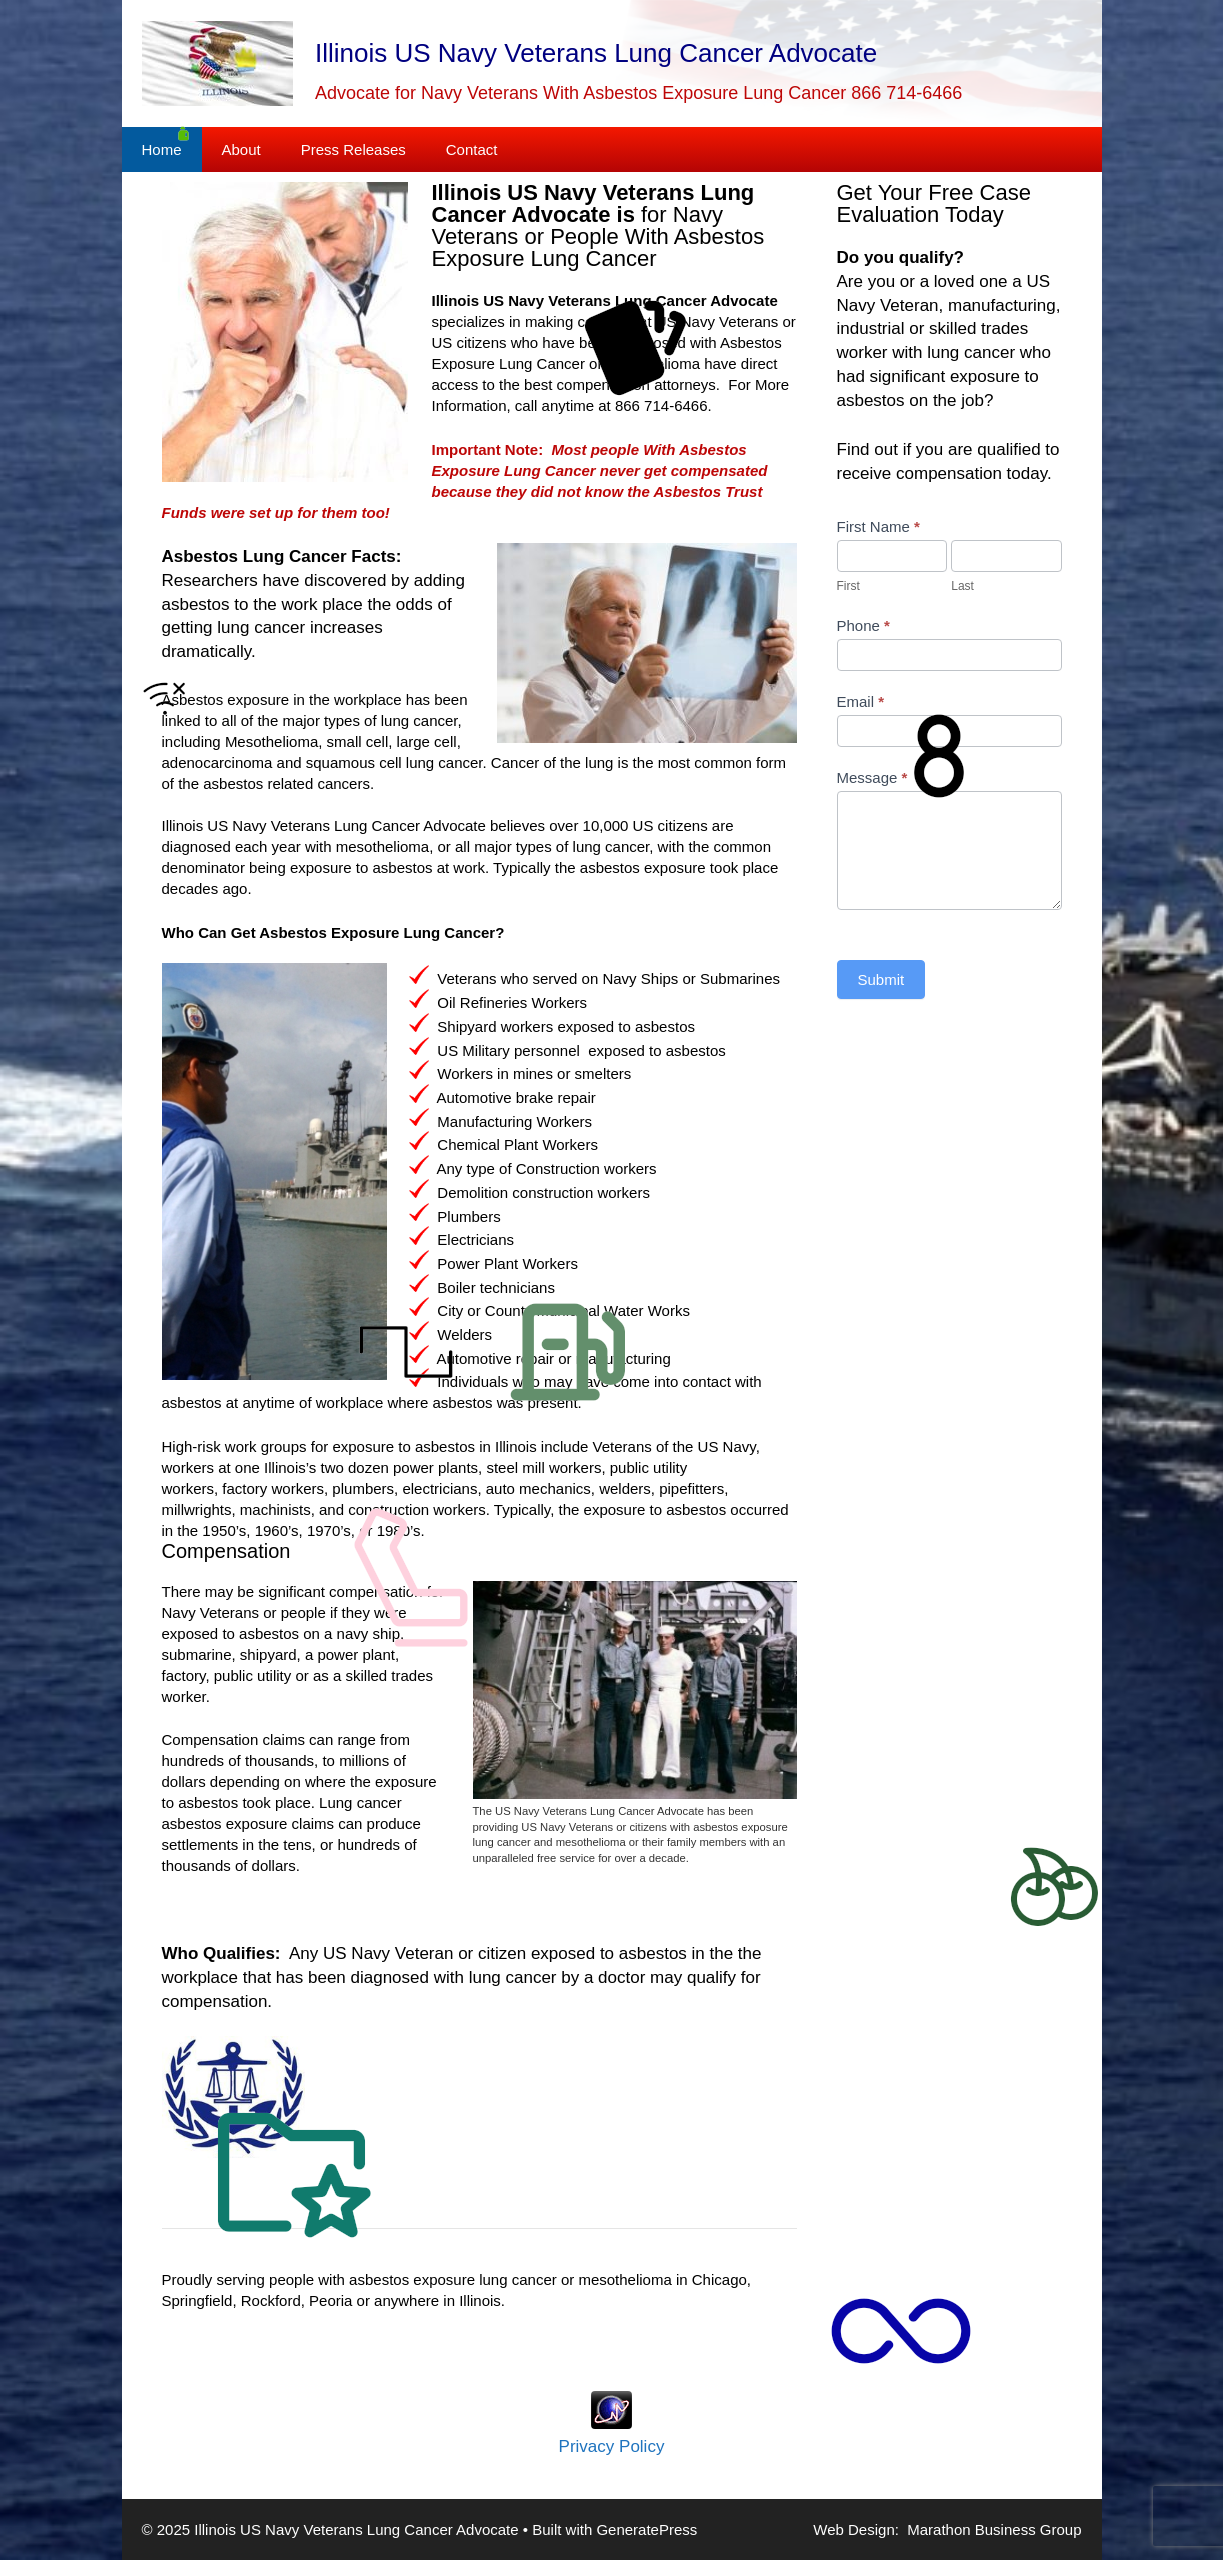 Image resolution: width=1223 pixels, height=2560 pixels. Describe the element at coordinates (165, 698) in the screenshot. I see `no wifi connection available` at that location.